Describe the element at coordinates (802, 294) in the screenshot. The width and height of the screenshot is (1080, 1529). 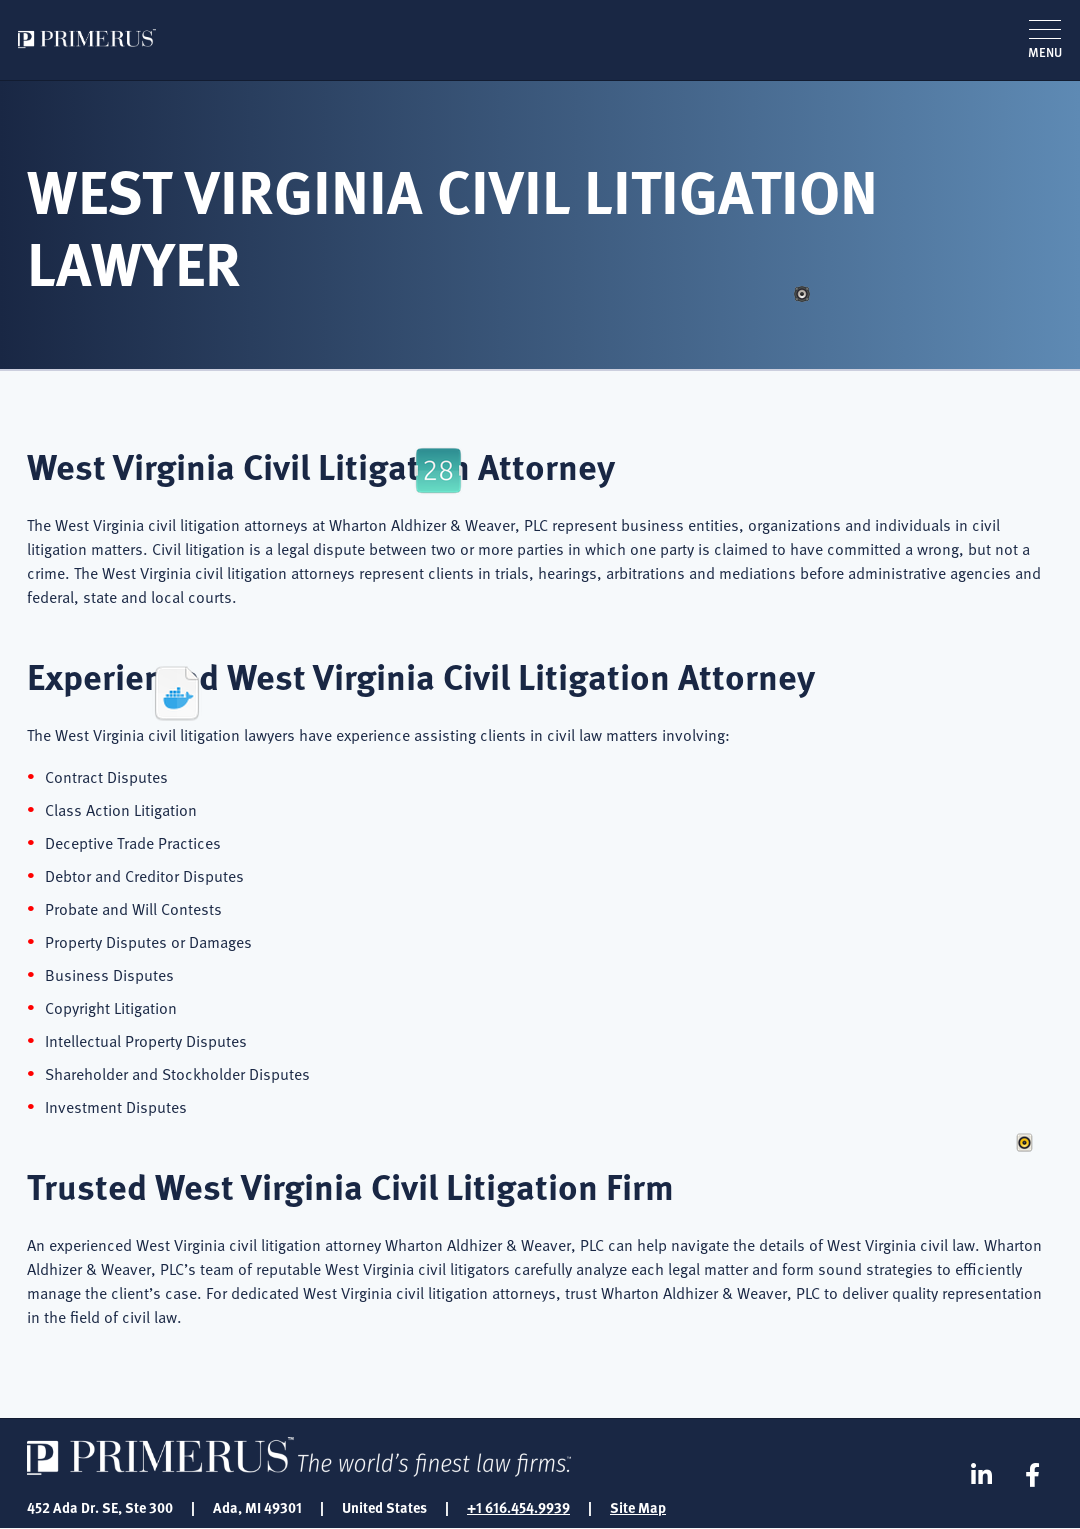
I see `adjust speaker or audio output settings` at that location.